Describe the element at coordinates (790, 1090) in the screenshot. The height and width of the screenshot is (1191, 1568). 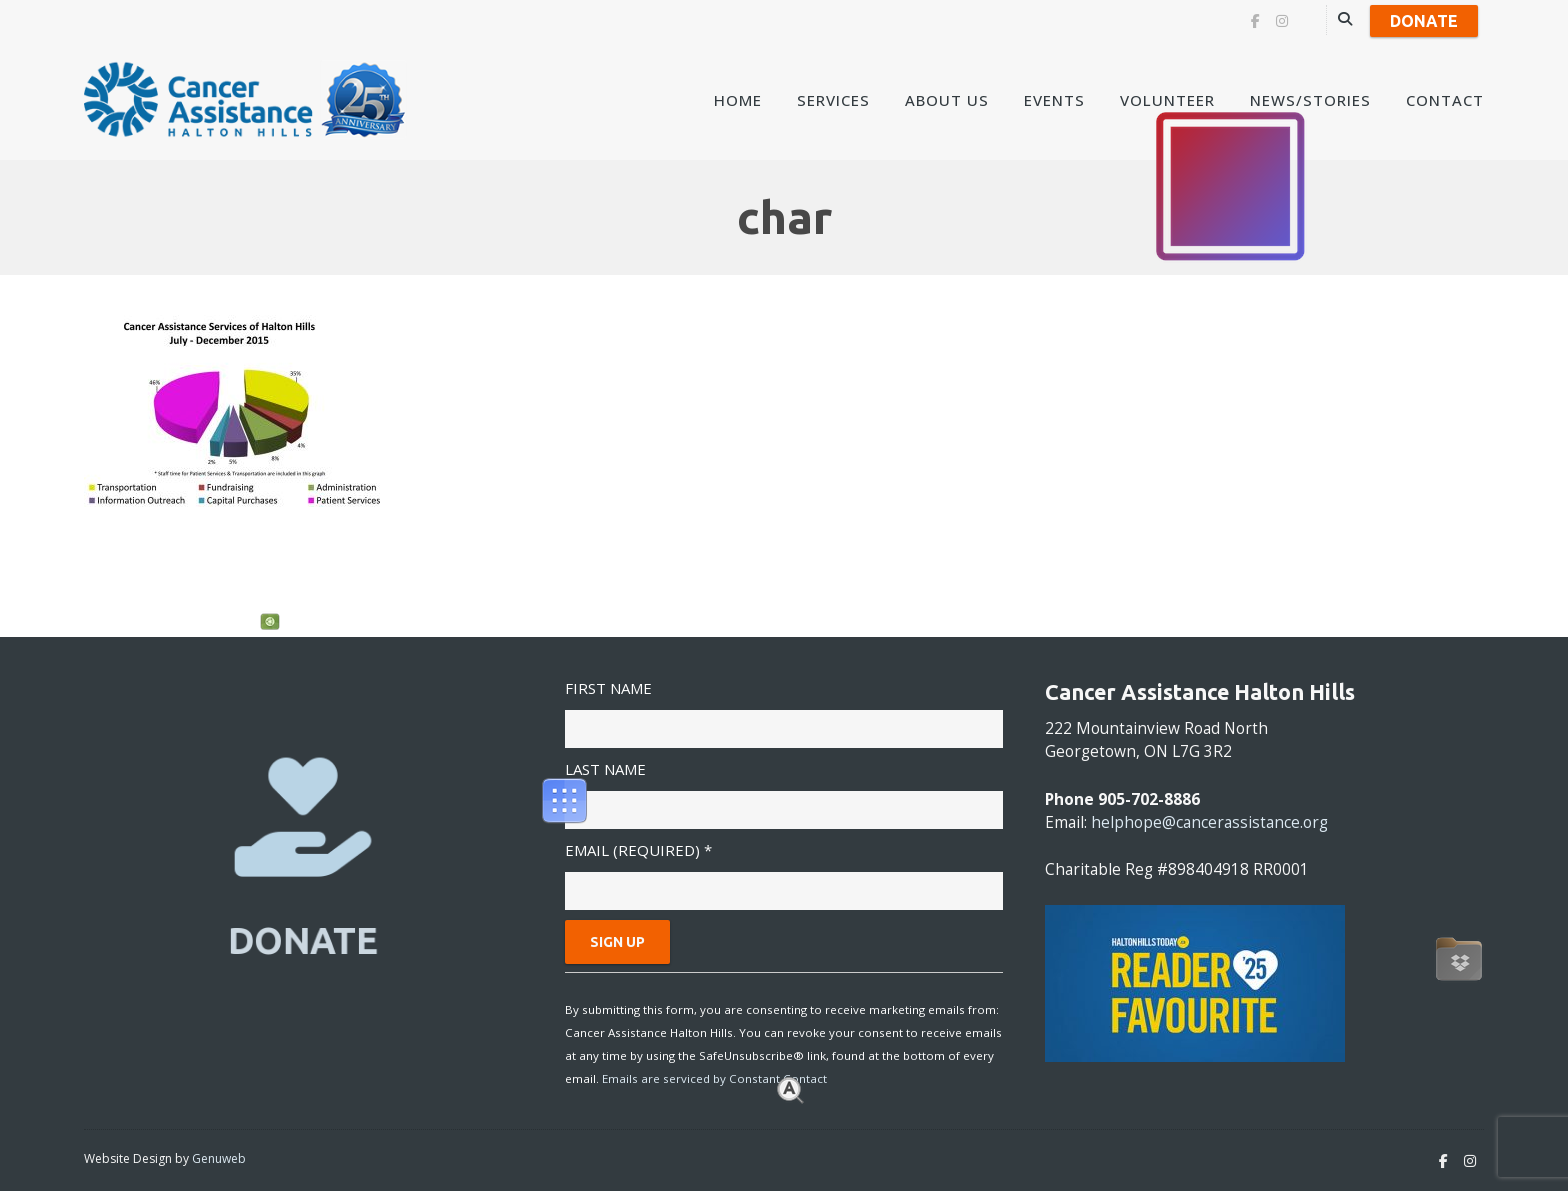
I see `search for text or content` at that location.